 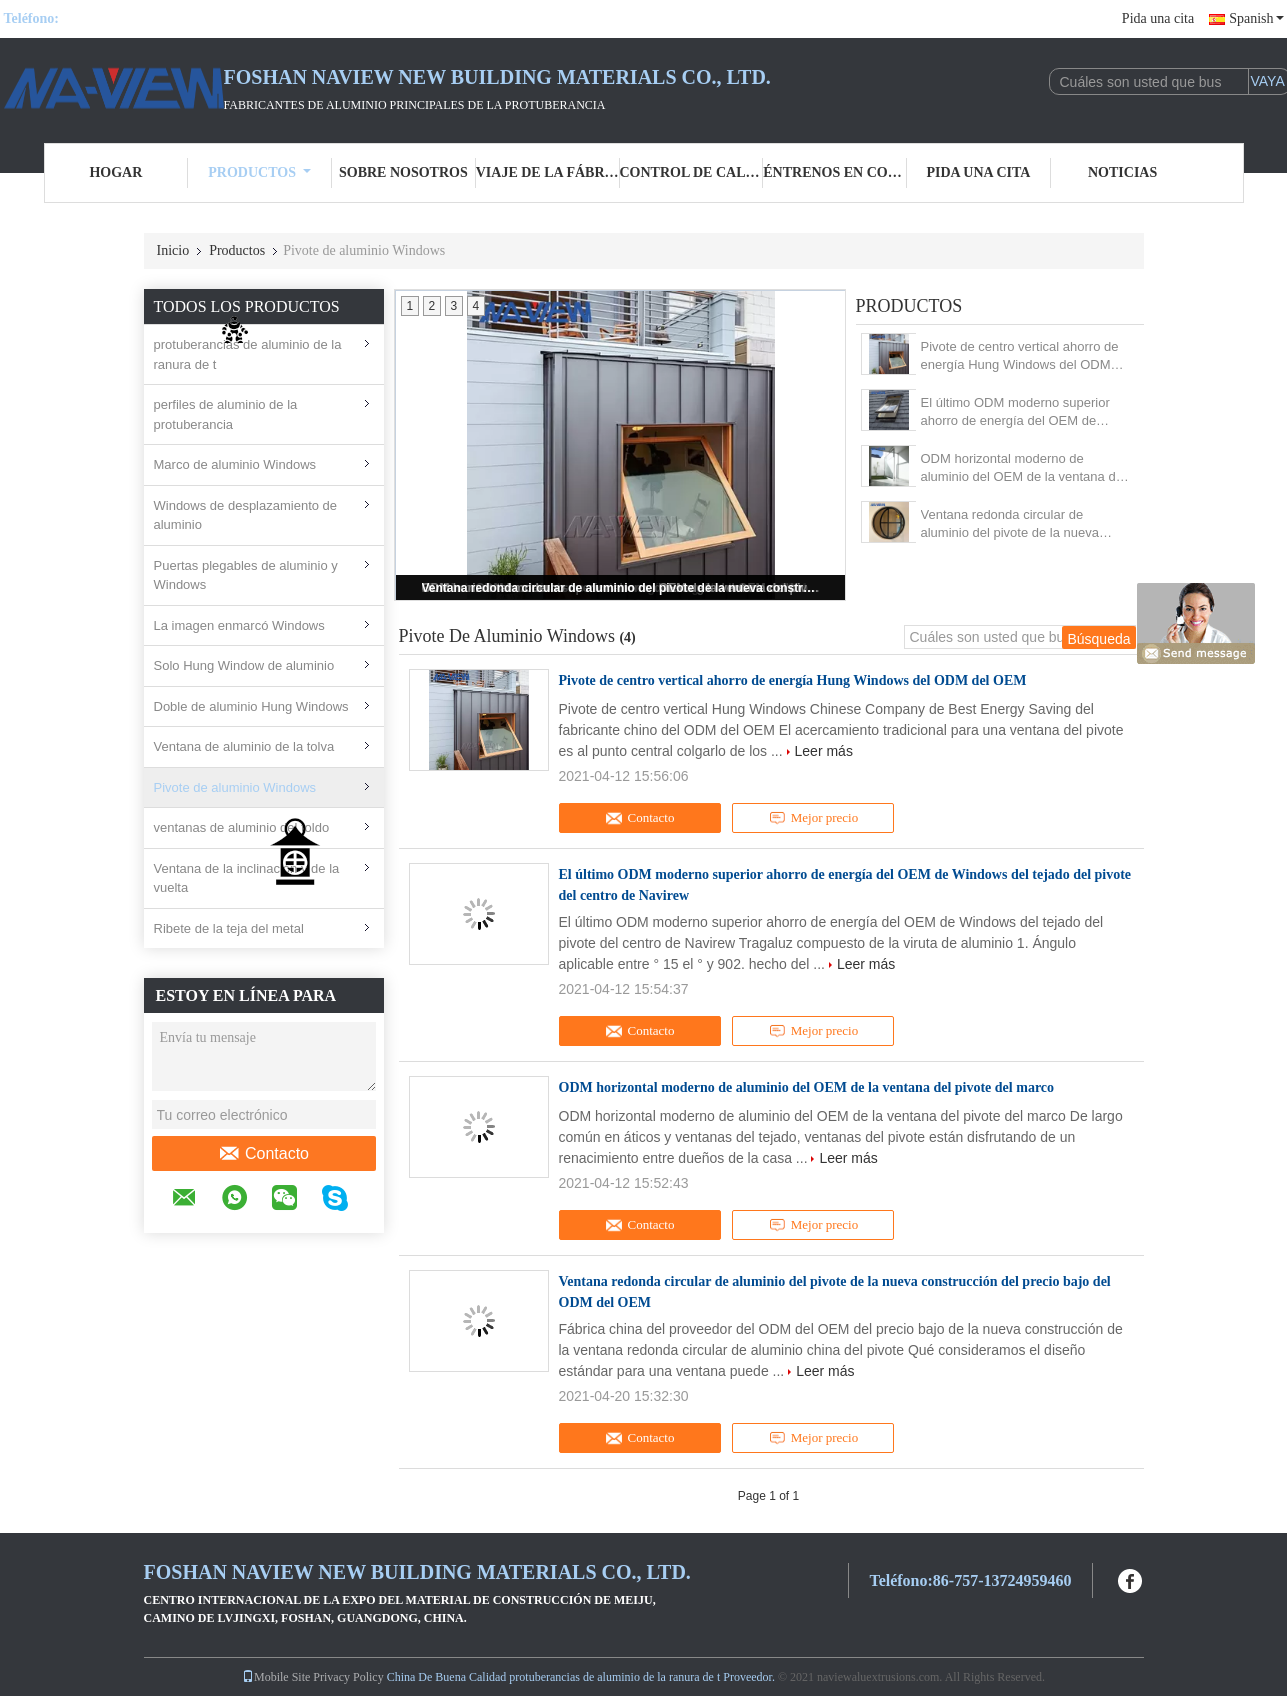 I want to click on access lantern or lighting feature in game, so click(x=295, y=851).